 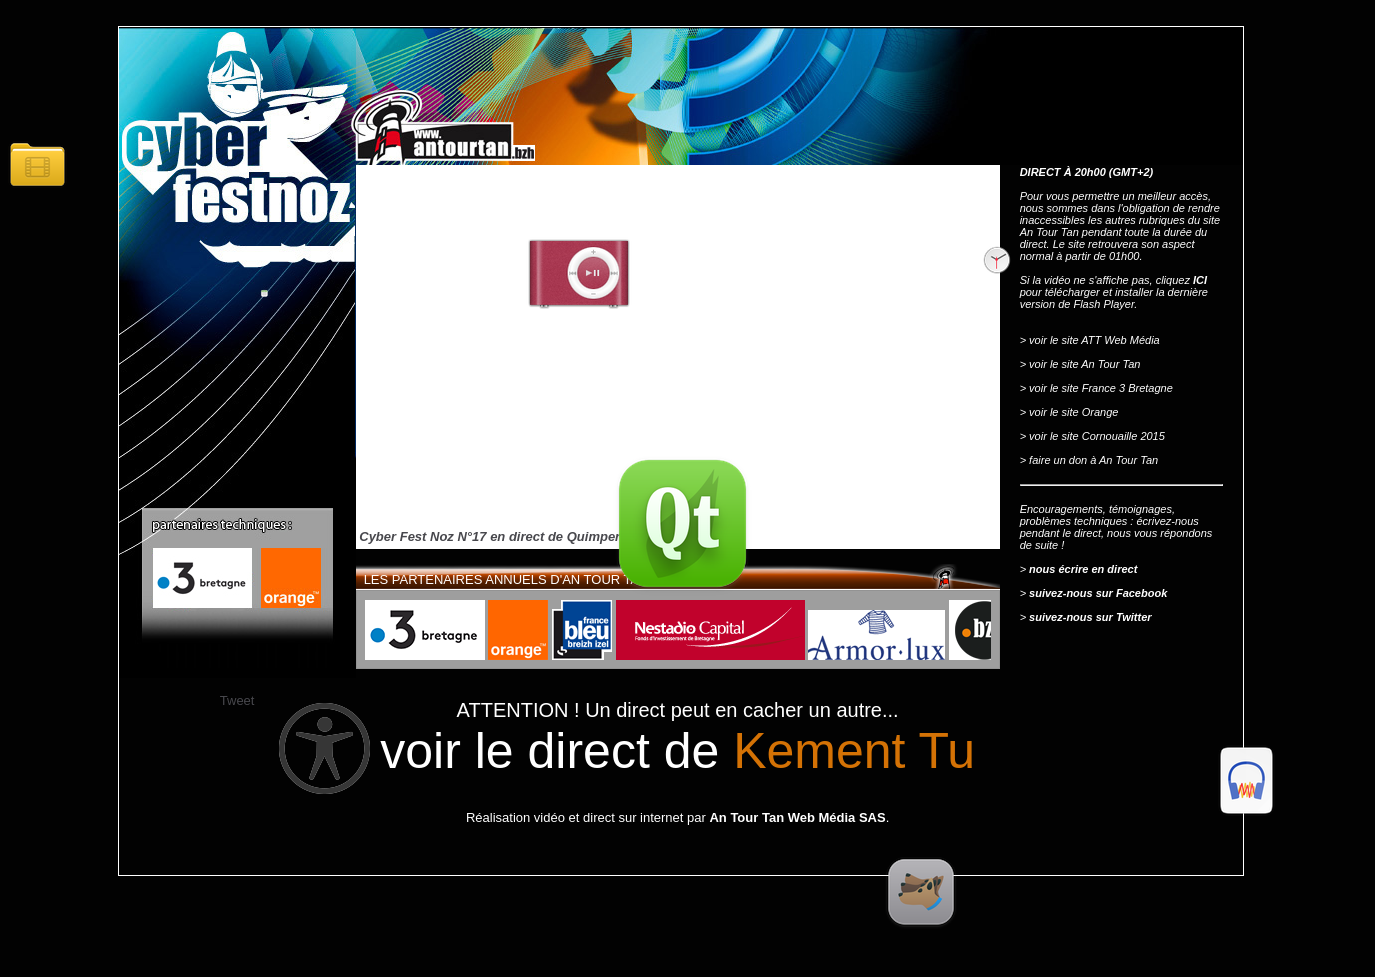 I want to click on launch qt creator development environment, so click(x=682, y=523).